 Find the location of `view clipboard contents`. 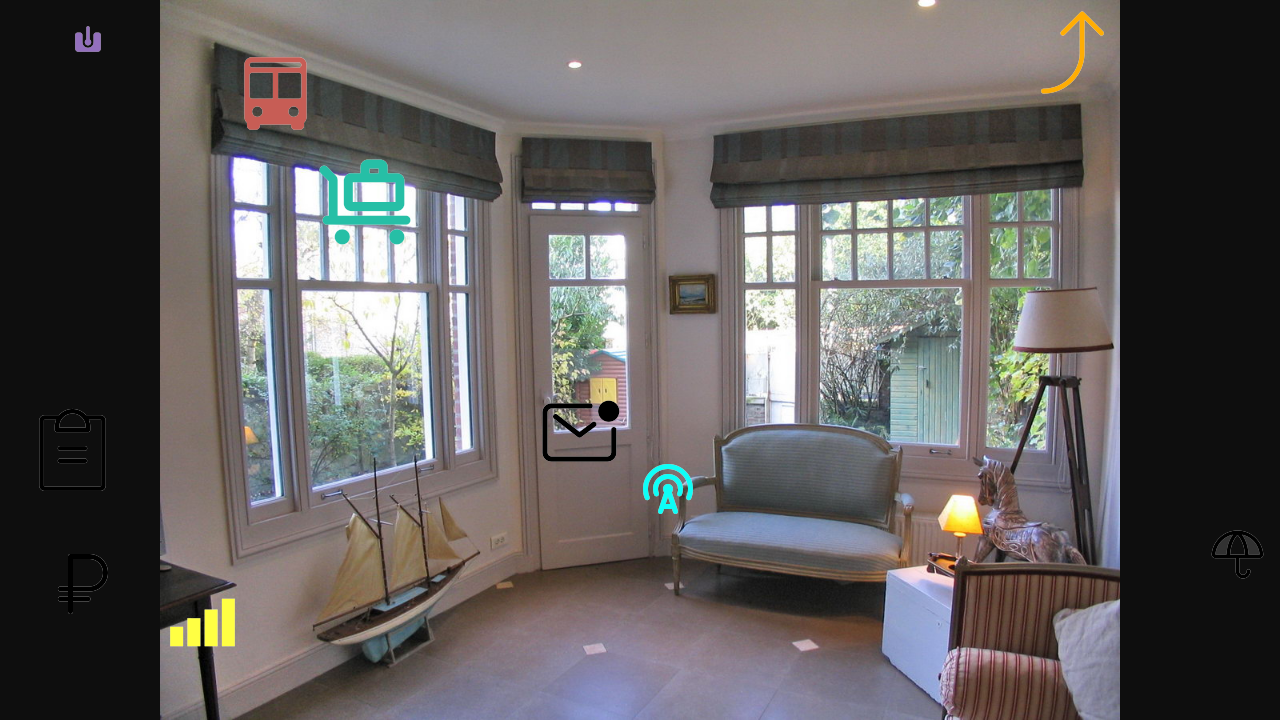

view clipboard contents is located at coordinates (72, 451).